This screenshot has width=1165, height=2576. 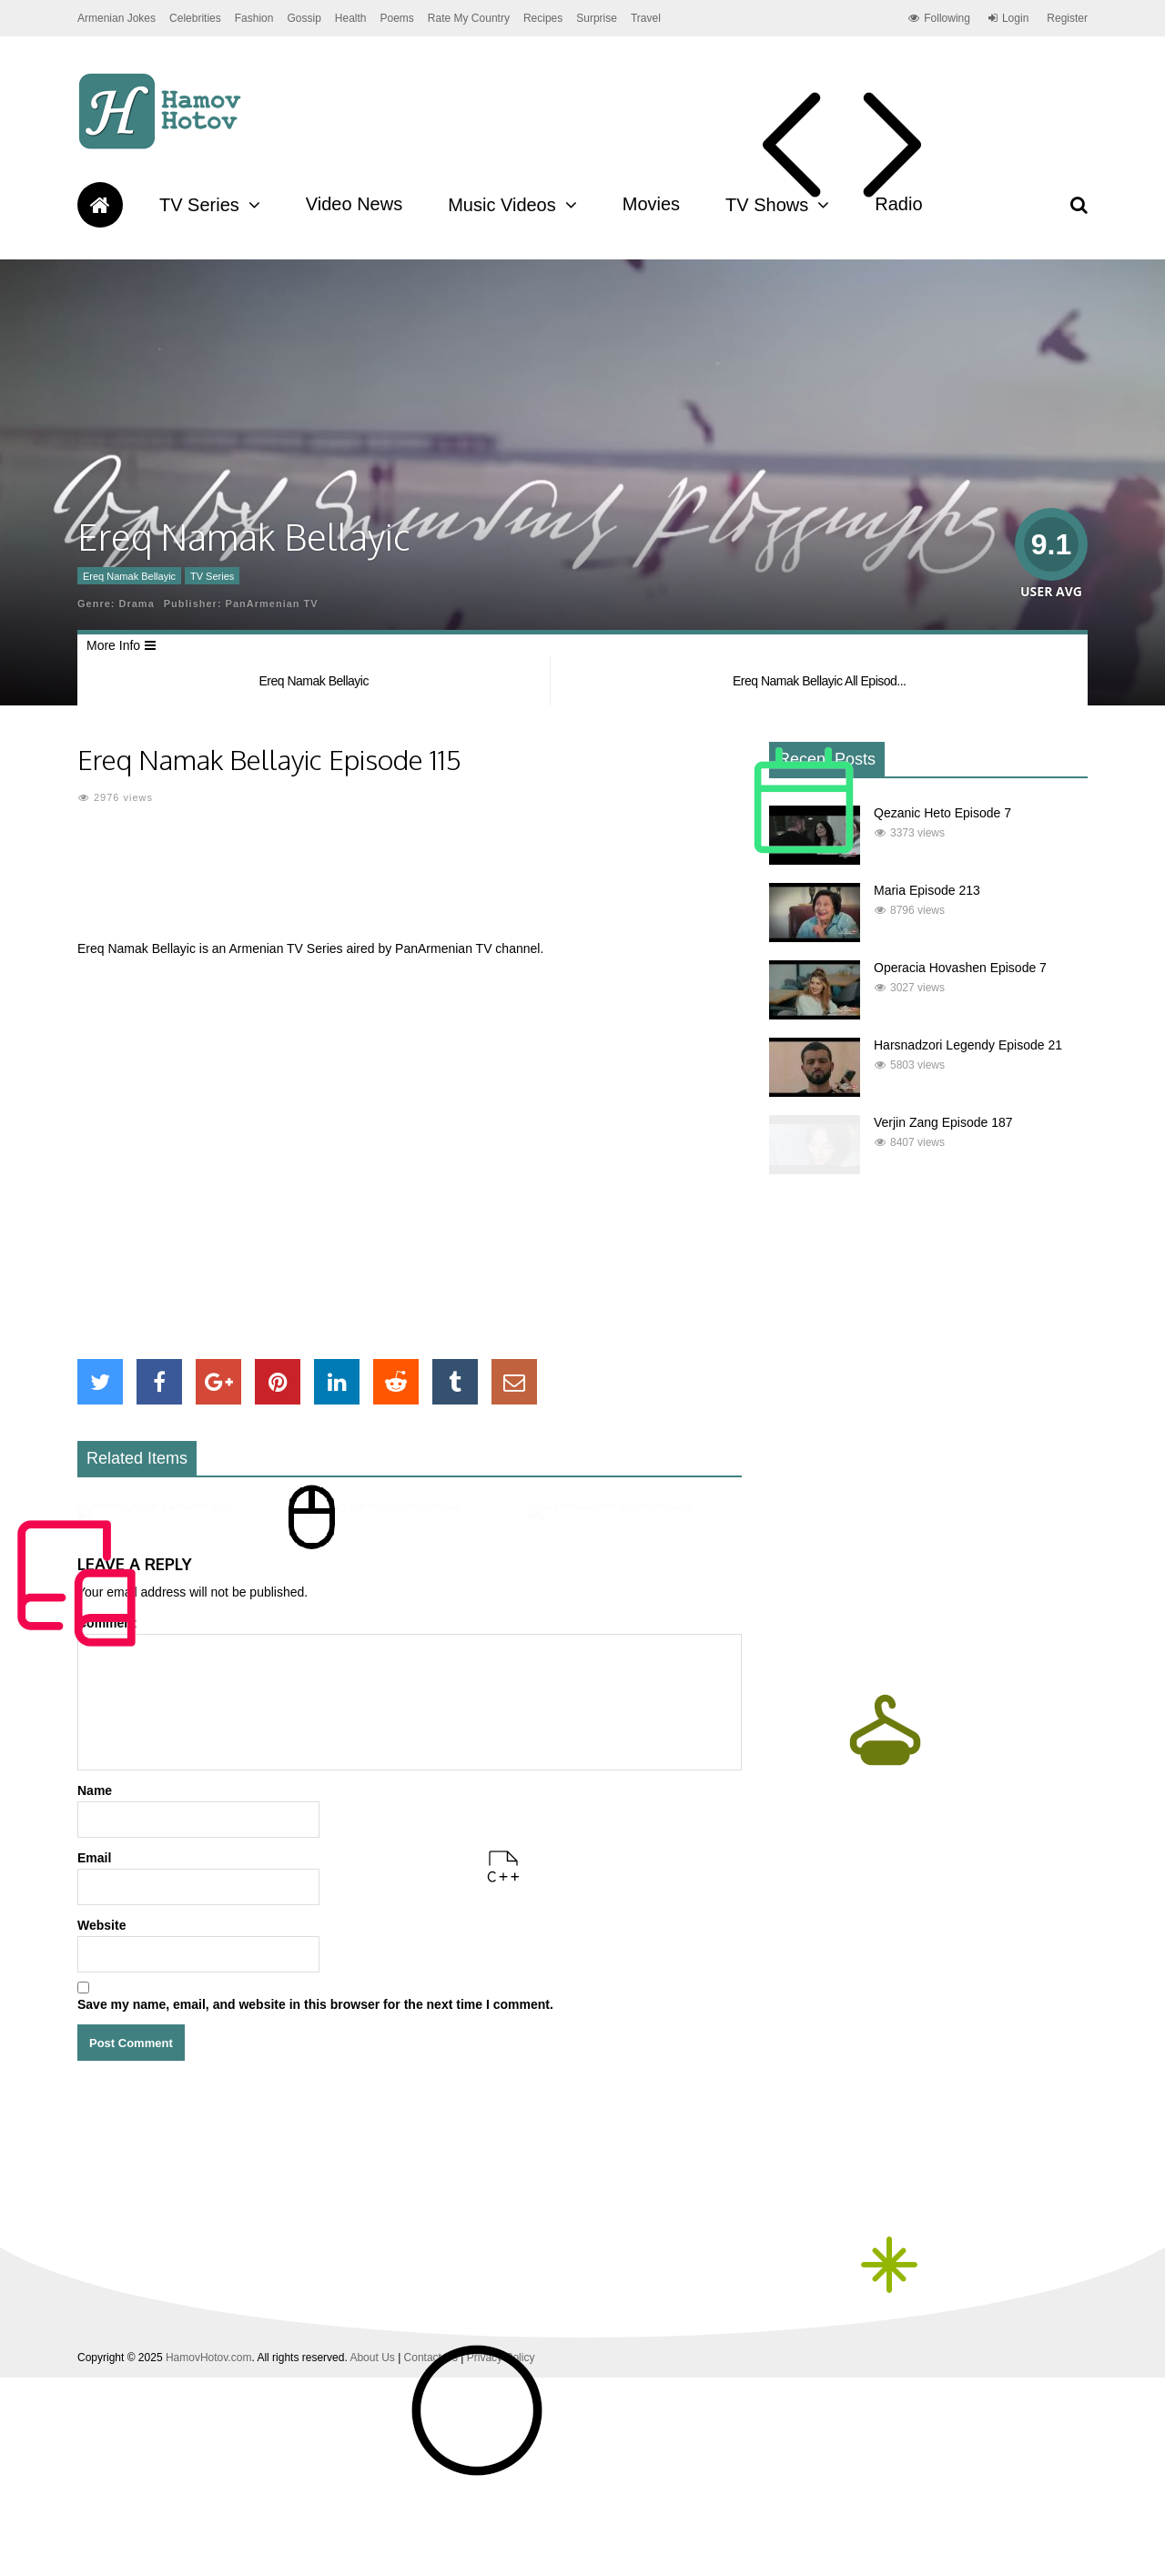 I want to click on clone or duplicate a repository, so click(x=72, y=1583).